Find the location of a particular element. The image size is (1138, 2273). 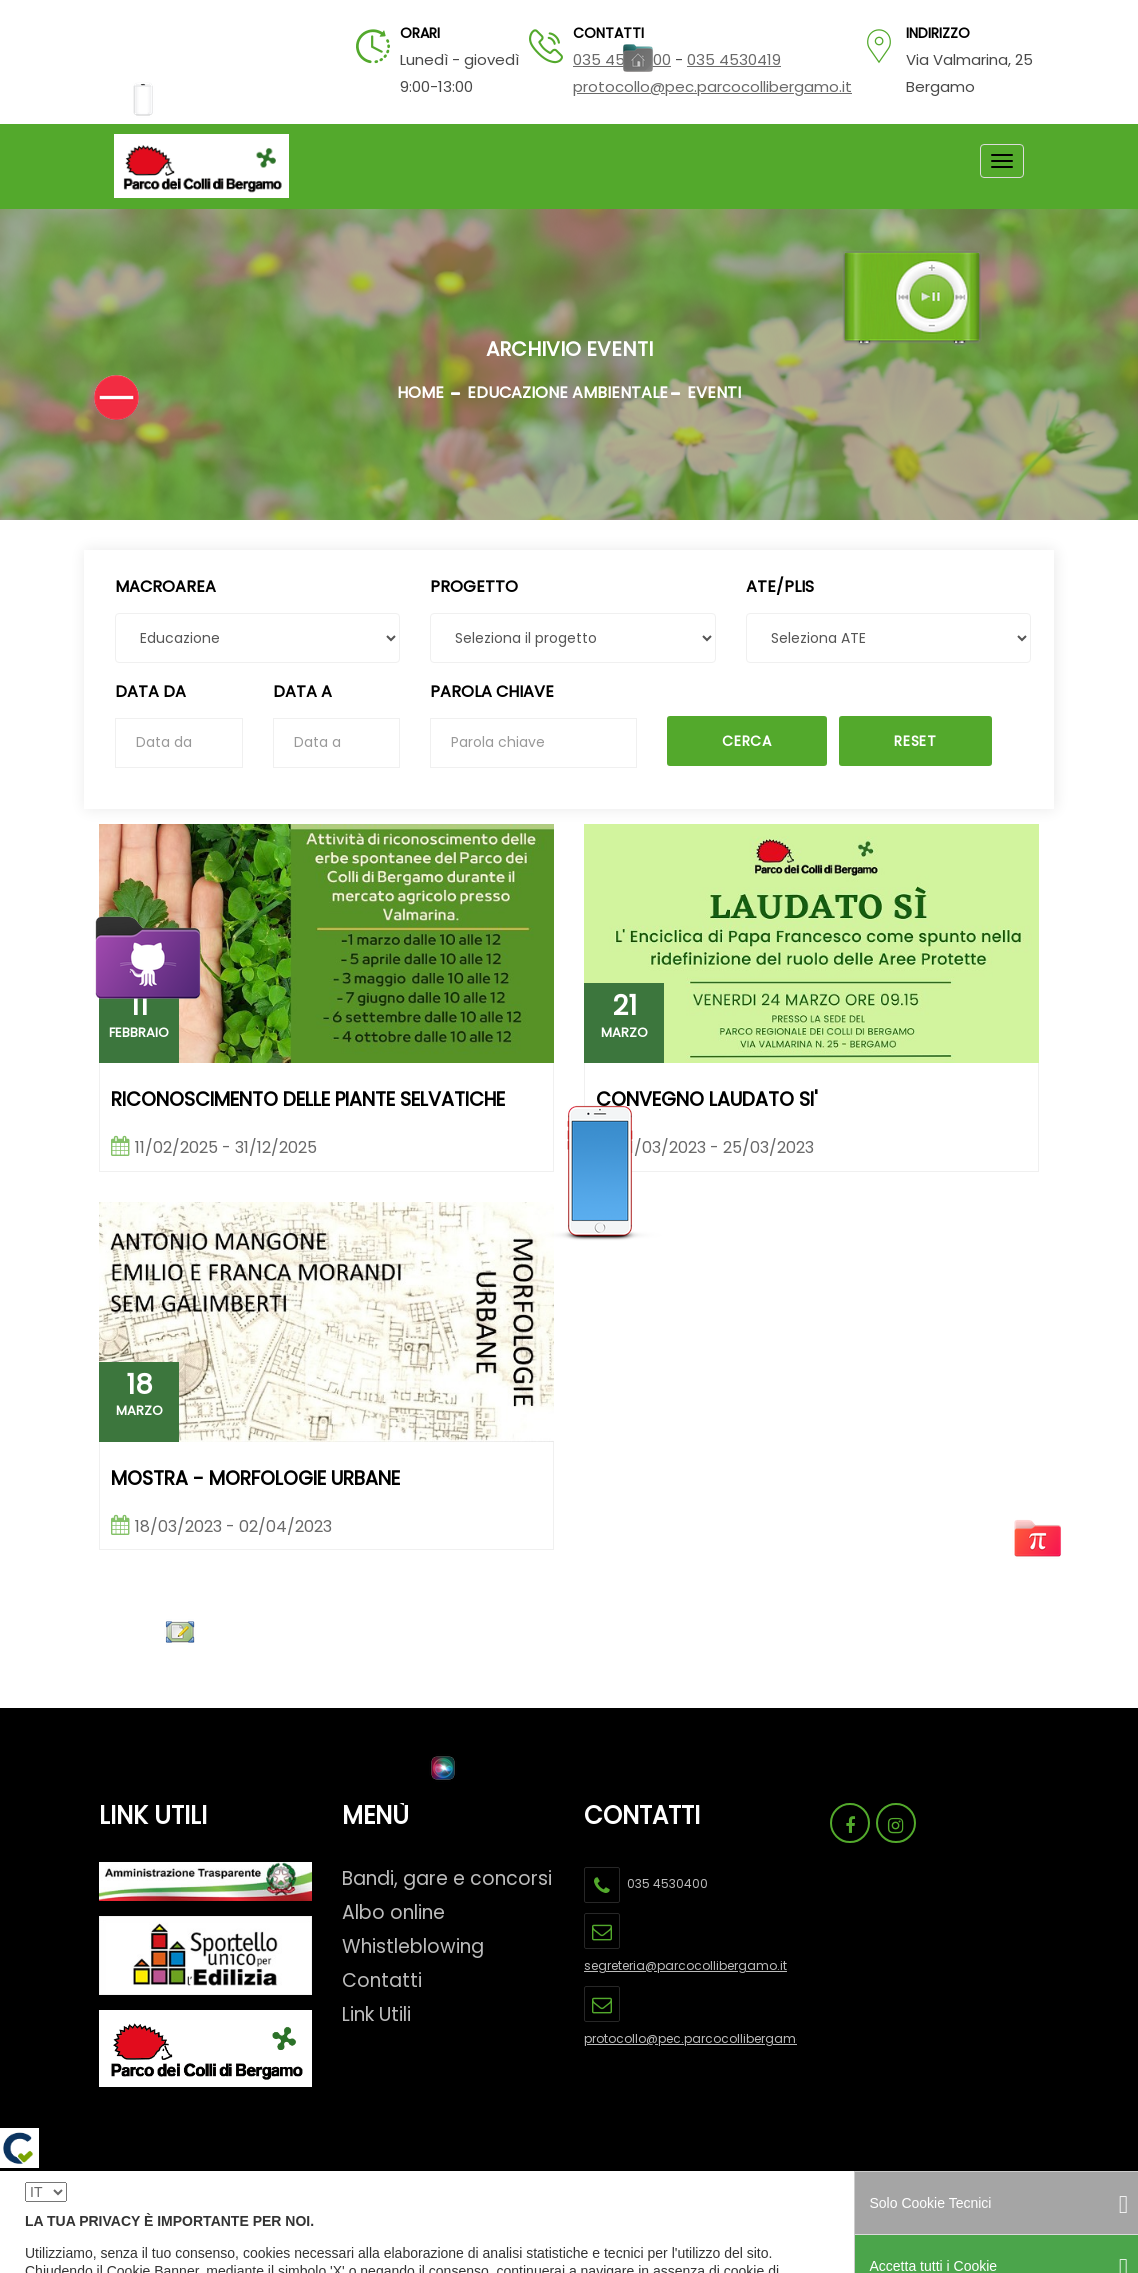

access your home folder or personal files is located at coordinates (638, 58).